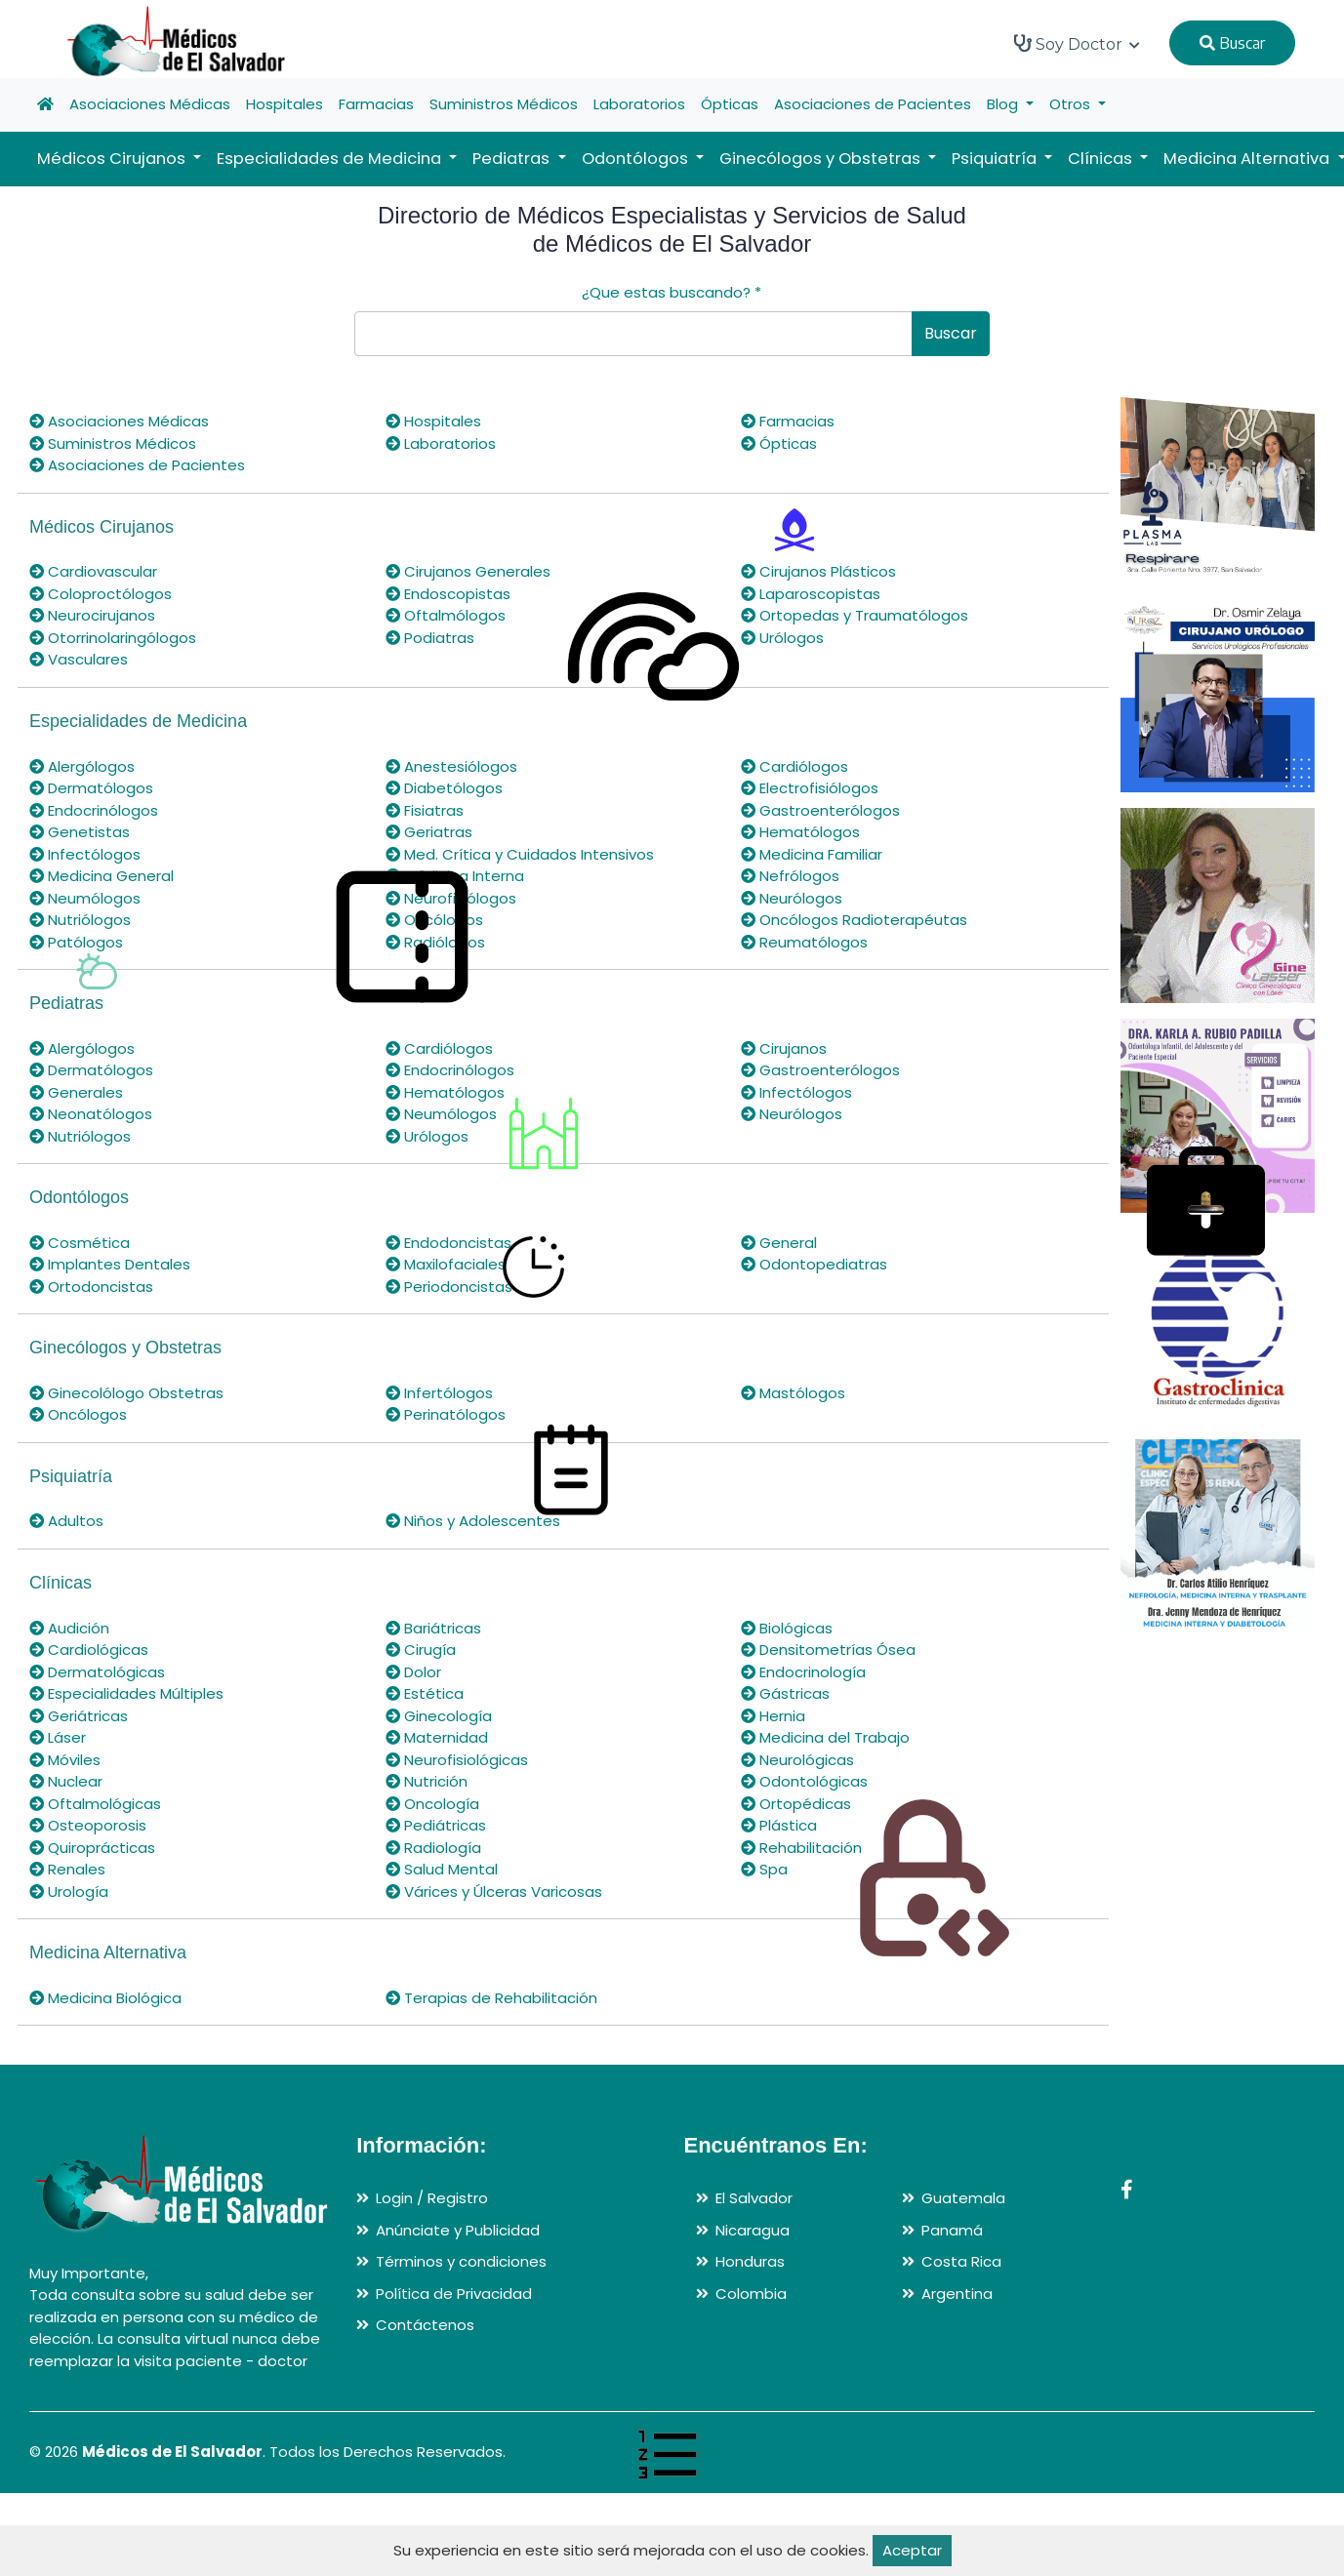  Describe the element at coordinates (794, 530) in the screenshot. I see `access outdoor or camping-related features` at that location.